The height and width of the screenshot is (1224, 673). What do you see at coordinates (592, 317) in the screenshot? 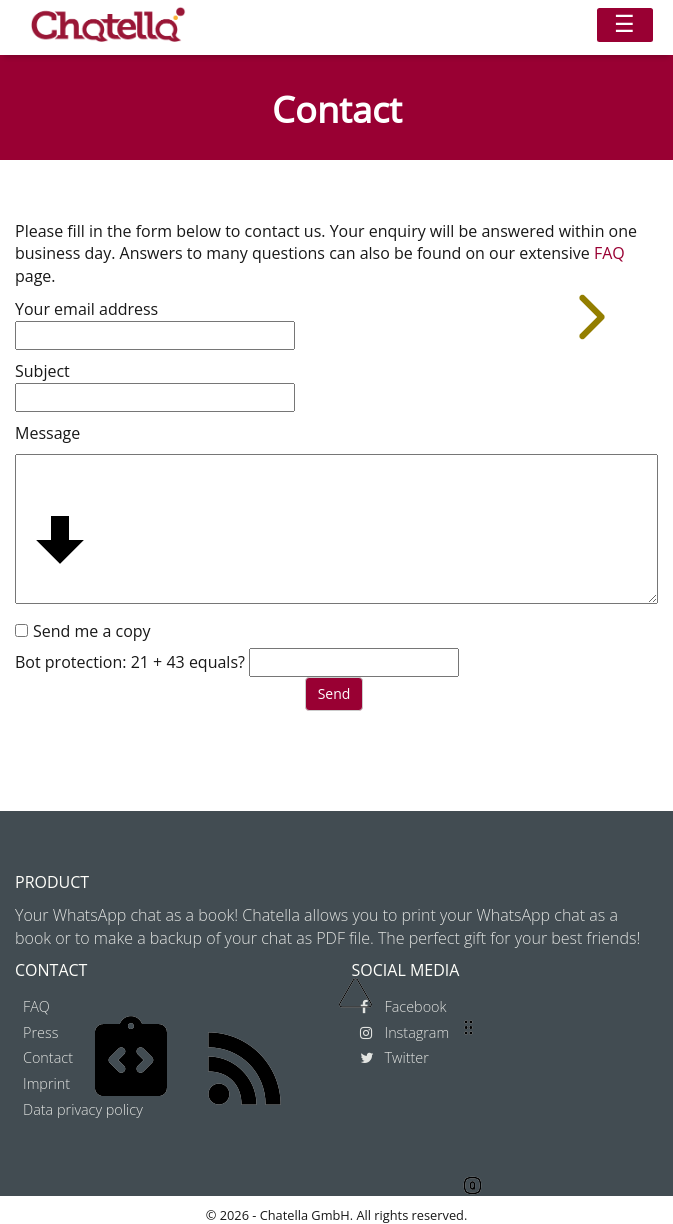
I see `navigate to the next item or screen` at bounding box center [592, 317].